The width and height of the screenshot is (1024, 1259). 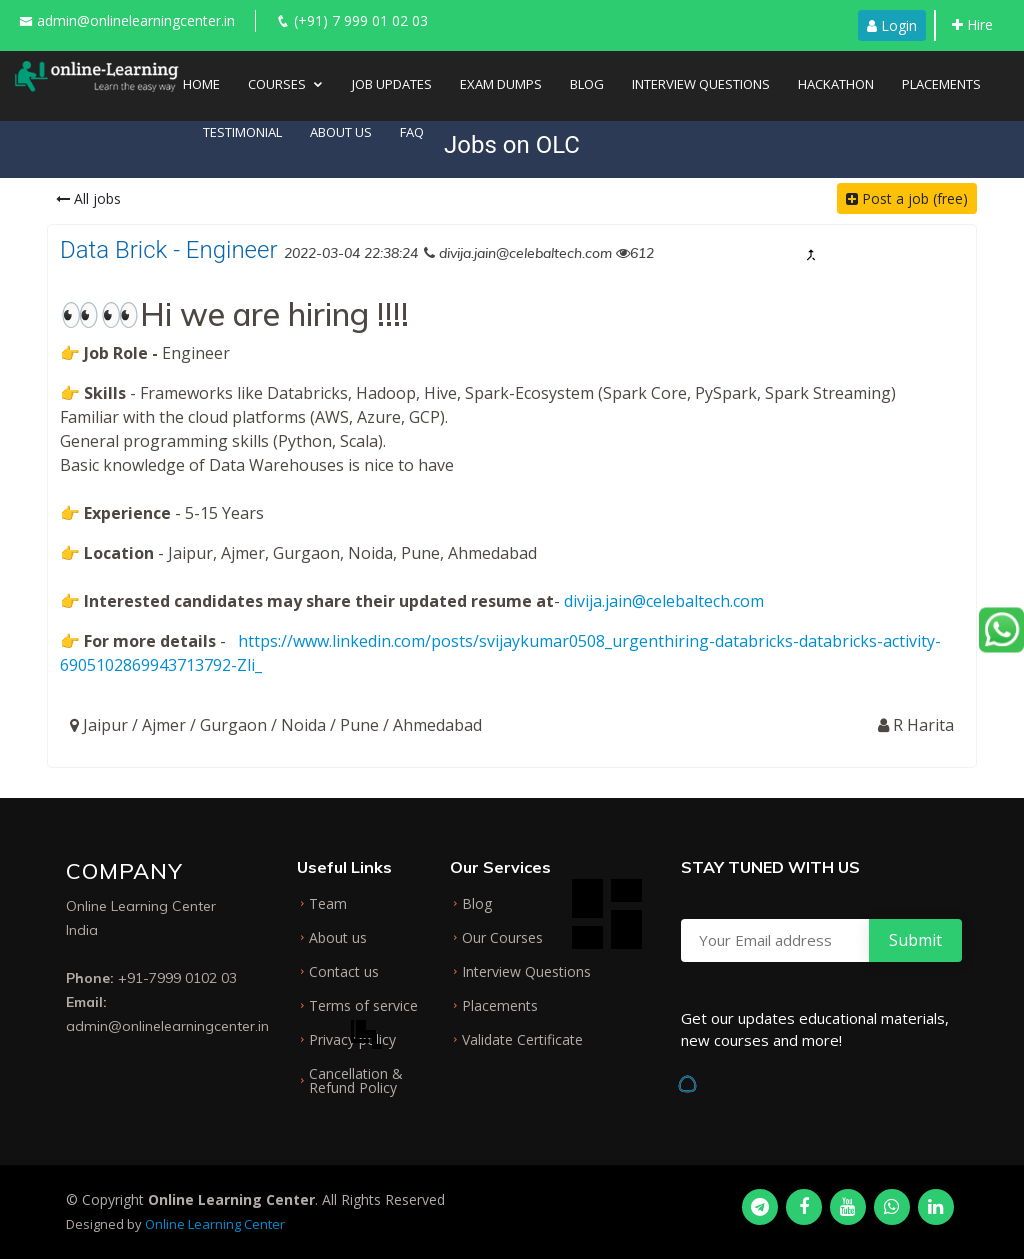 I want to click on standard legroom seat selection, so click(x=365, y=1034).